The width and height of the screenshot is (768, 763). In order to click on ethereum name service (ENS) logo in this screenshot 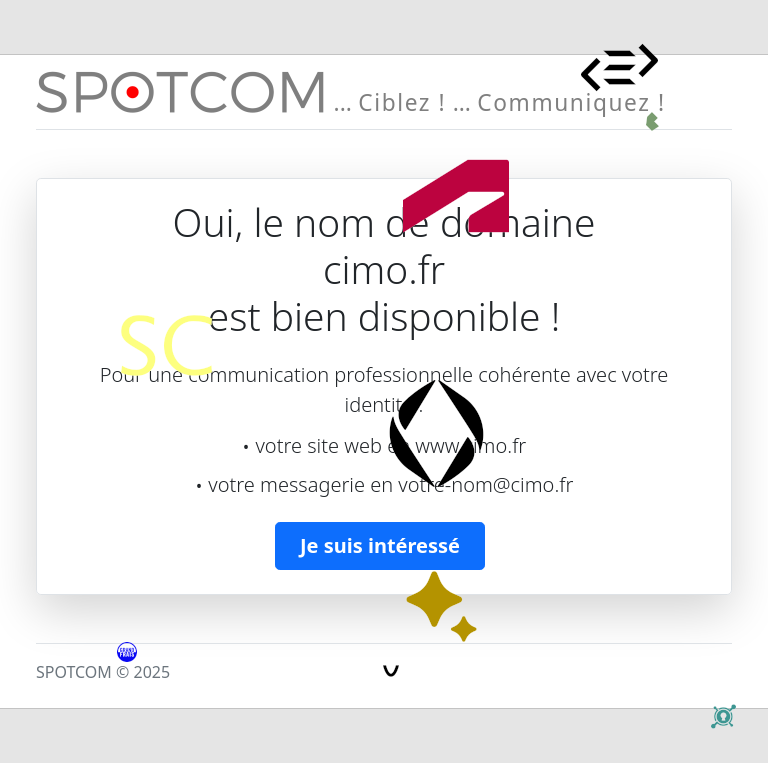, I will do `click(436, 433)`.